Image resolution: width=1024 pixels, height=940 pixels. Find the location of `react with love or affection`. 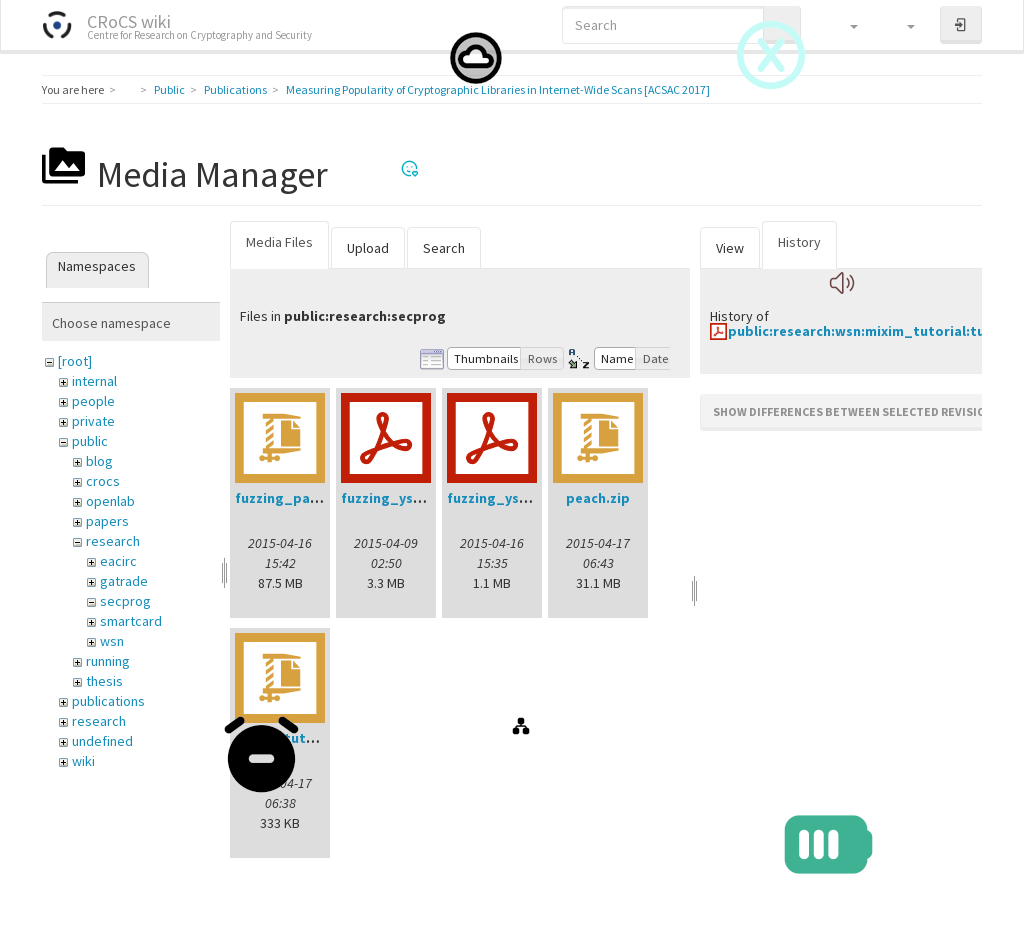

react with love or affection is located at coordinates (409, 168).